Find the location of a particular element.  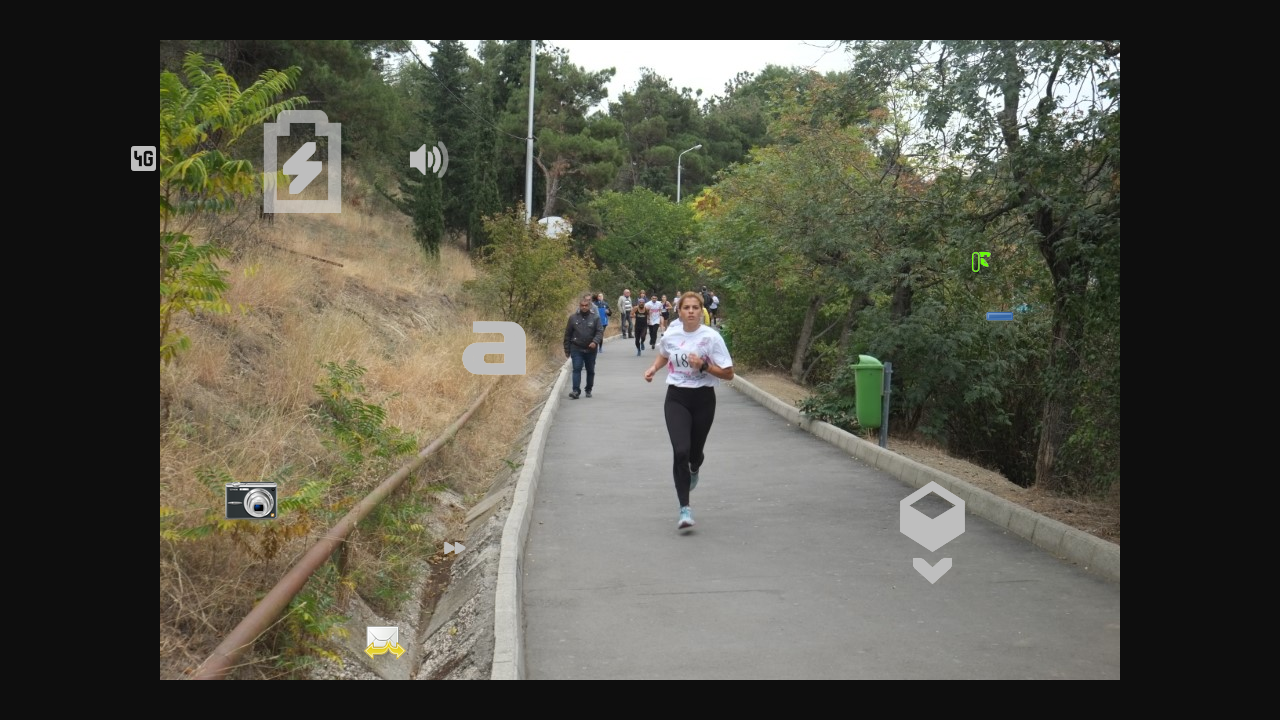

apply bold formatting to selected text is located at coordinates (494, 348).